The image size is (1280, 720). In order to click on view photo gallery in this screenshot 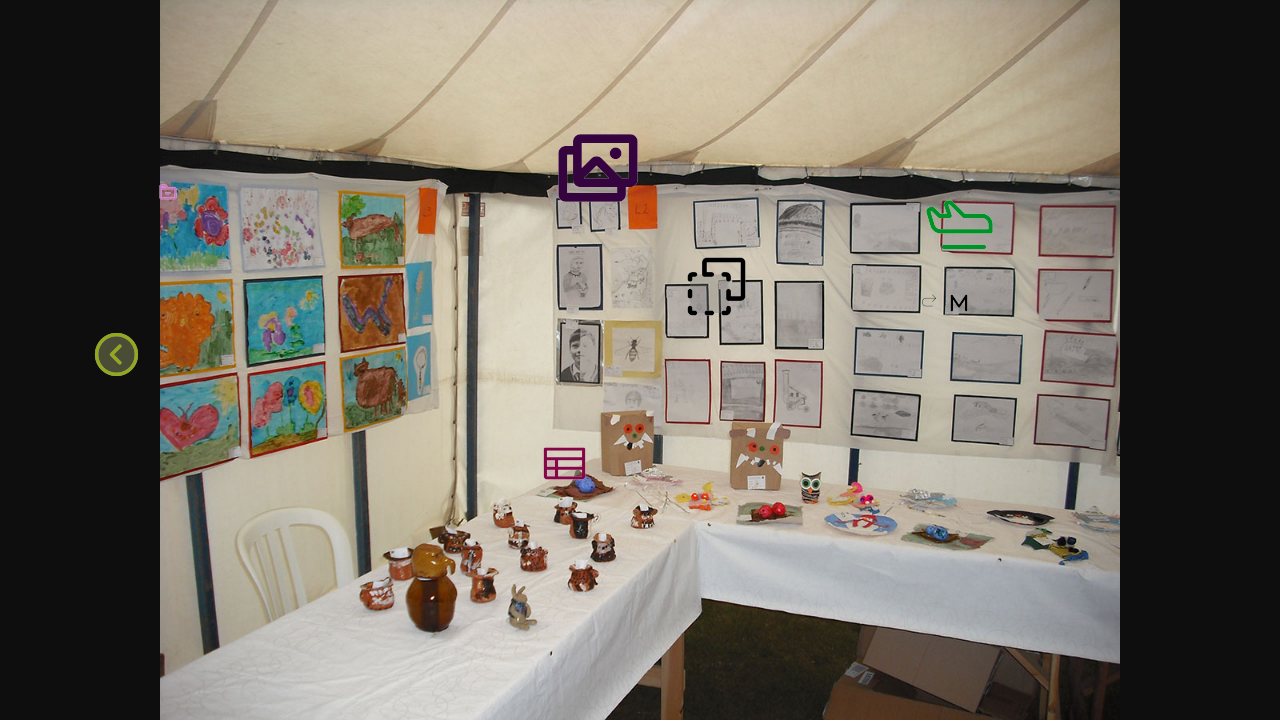, I will do `click(598, 168)`.